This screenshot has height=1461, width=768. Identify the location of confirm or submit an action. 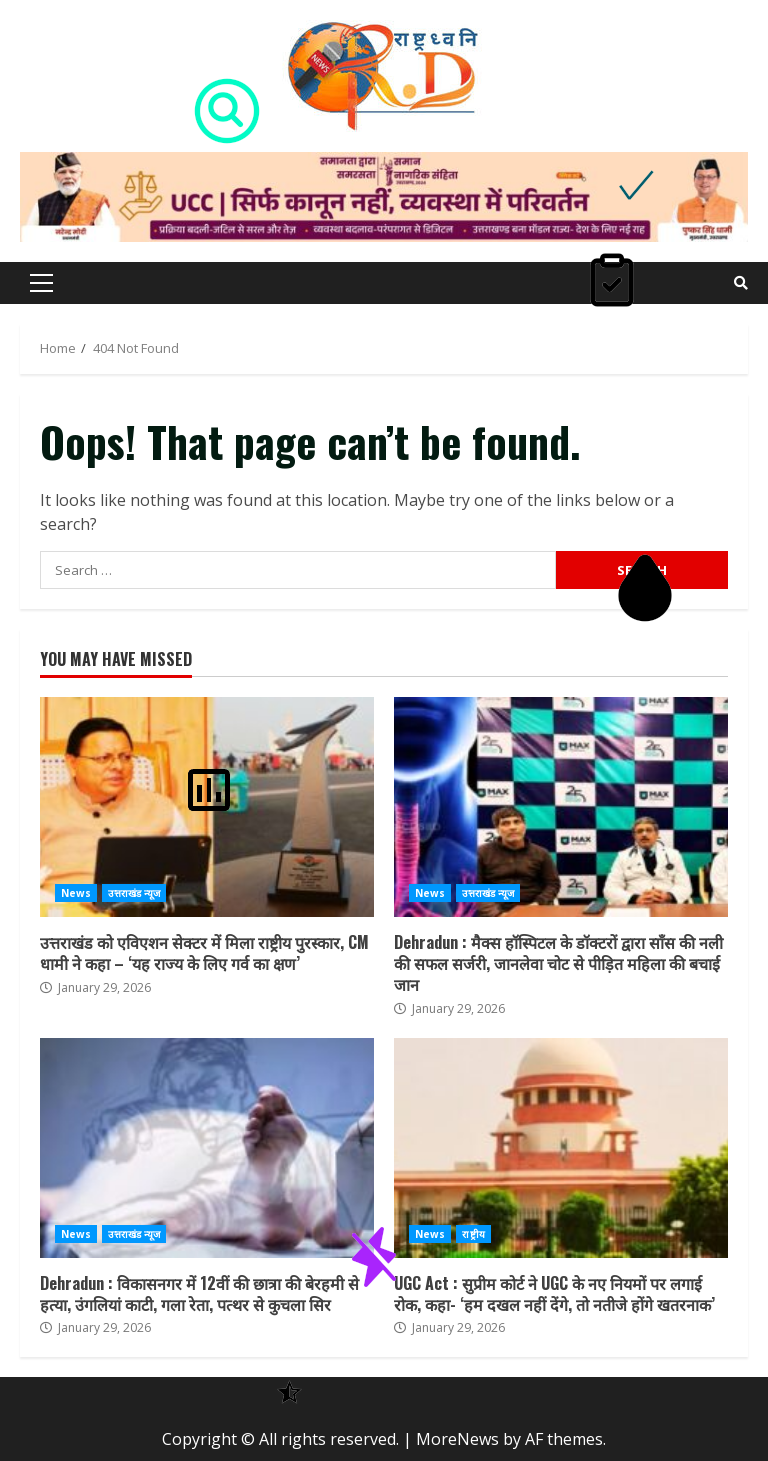
(636, 185).